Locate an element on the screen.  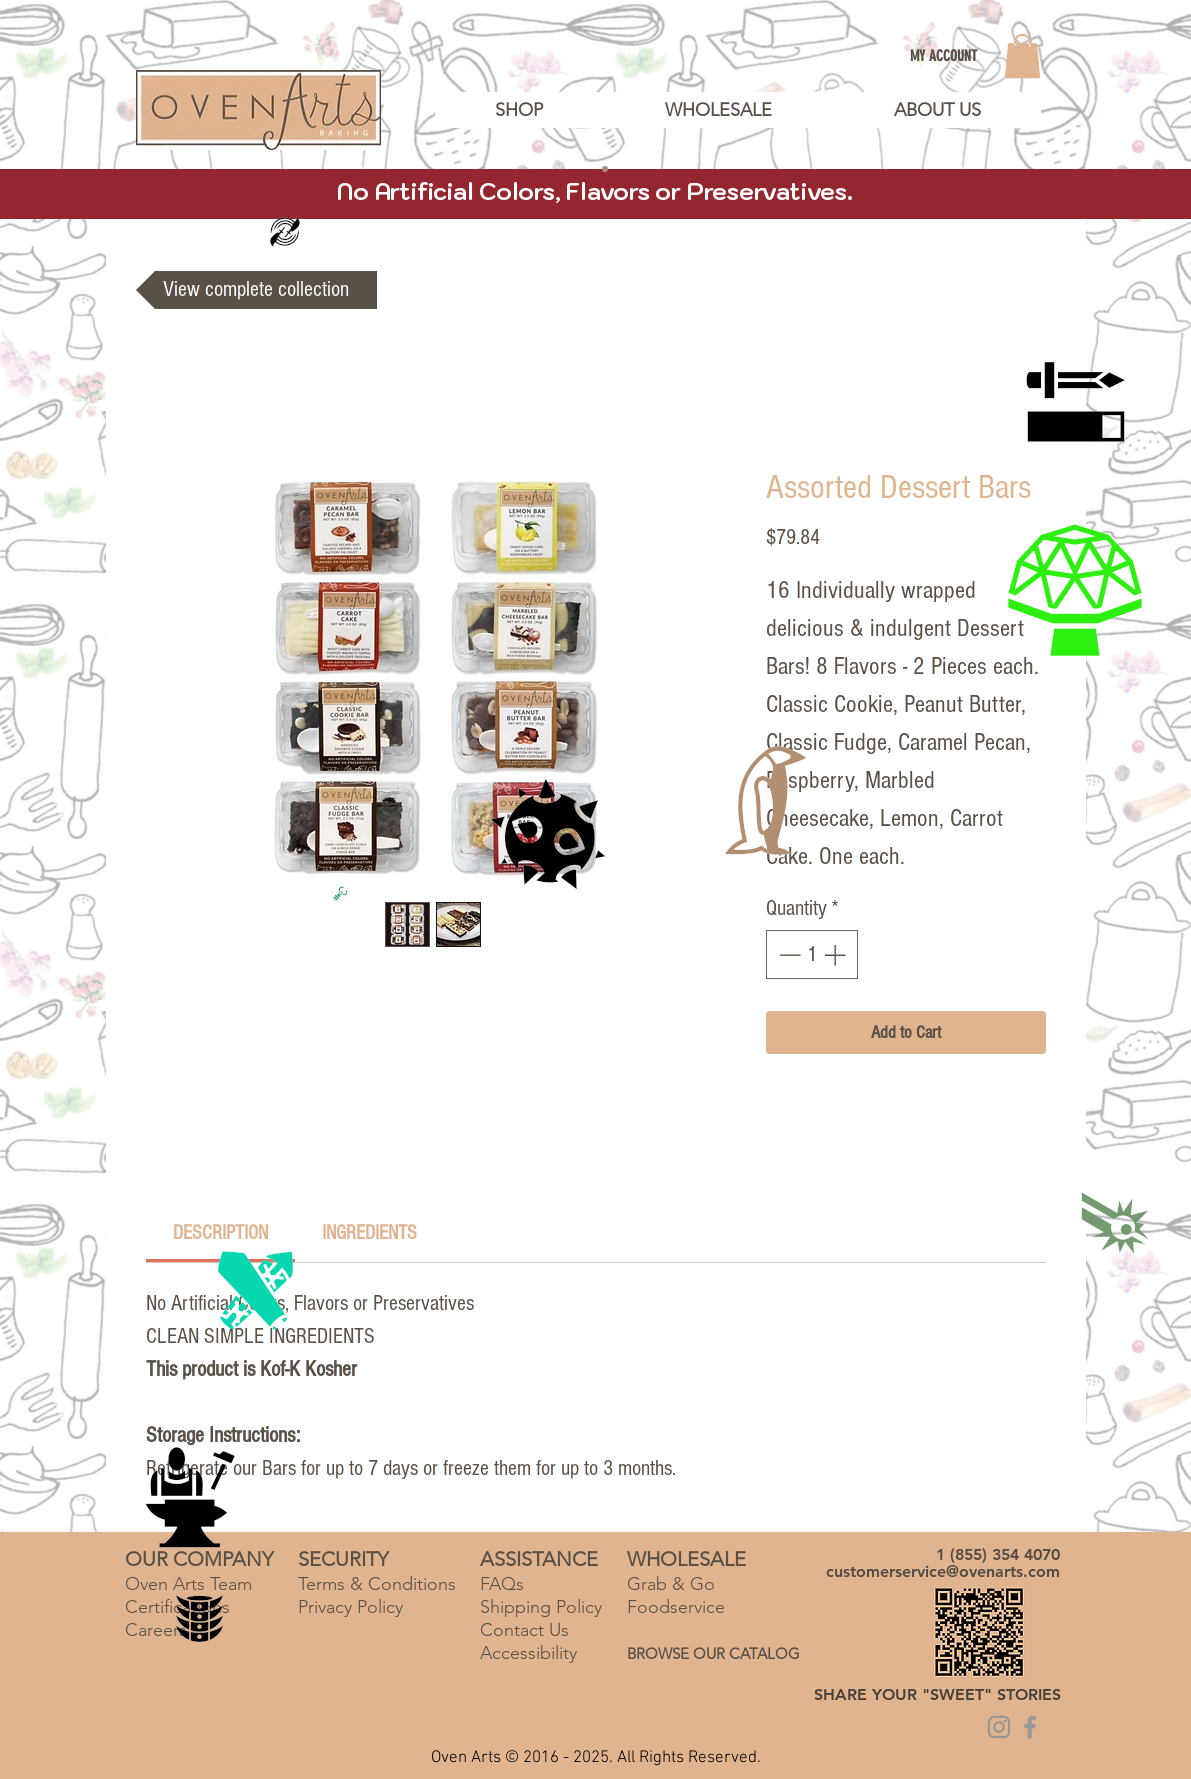
server or database storage indicator is located at coordinates (199, 1618).